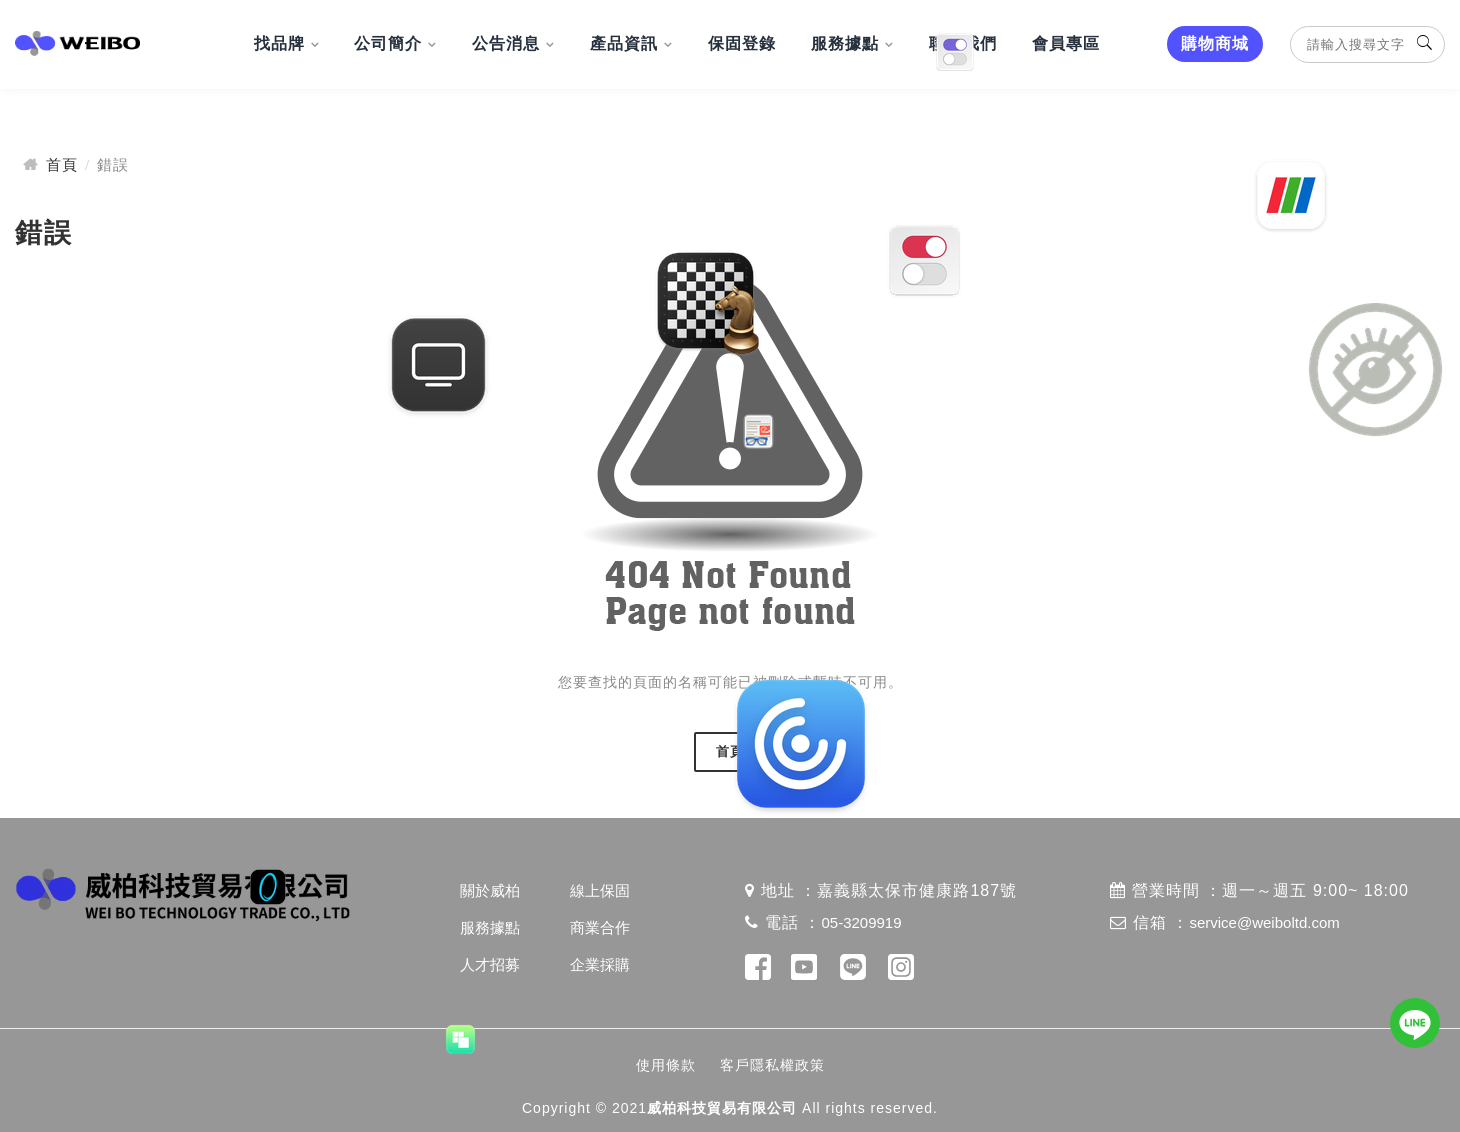 The width and height of the screenshot is (1460, 1132). Describe the element at coordinates (955, 52) in the screenshot. I see `open system tweaks or customization settings` at that location.